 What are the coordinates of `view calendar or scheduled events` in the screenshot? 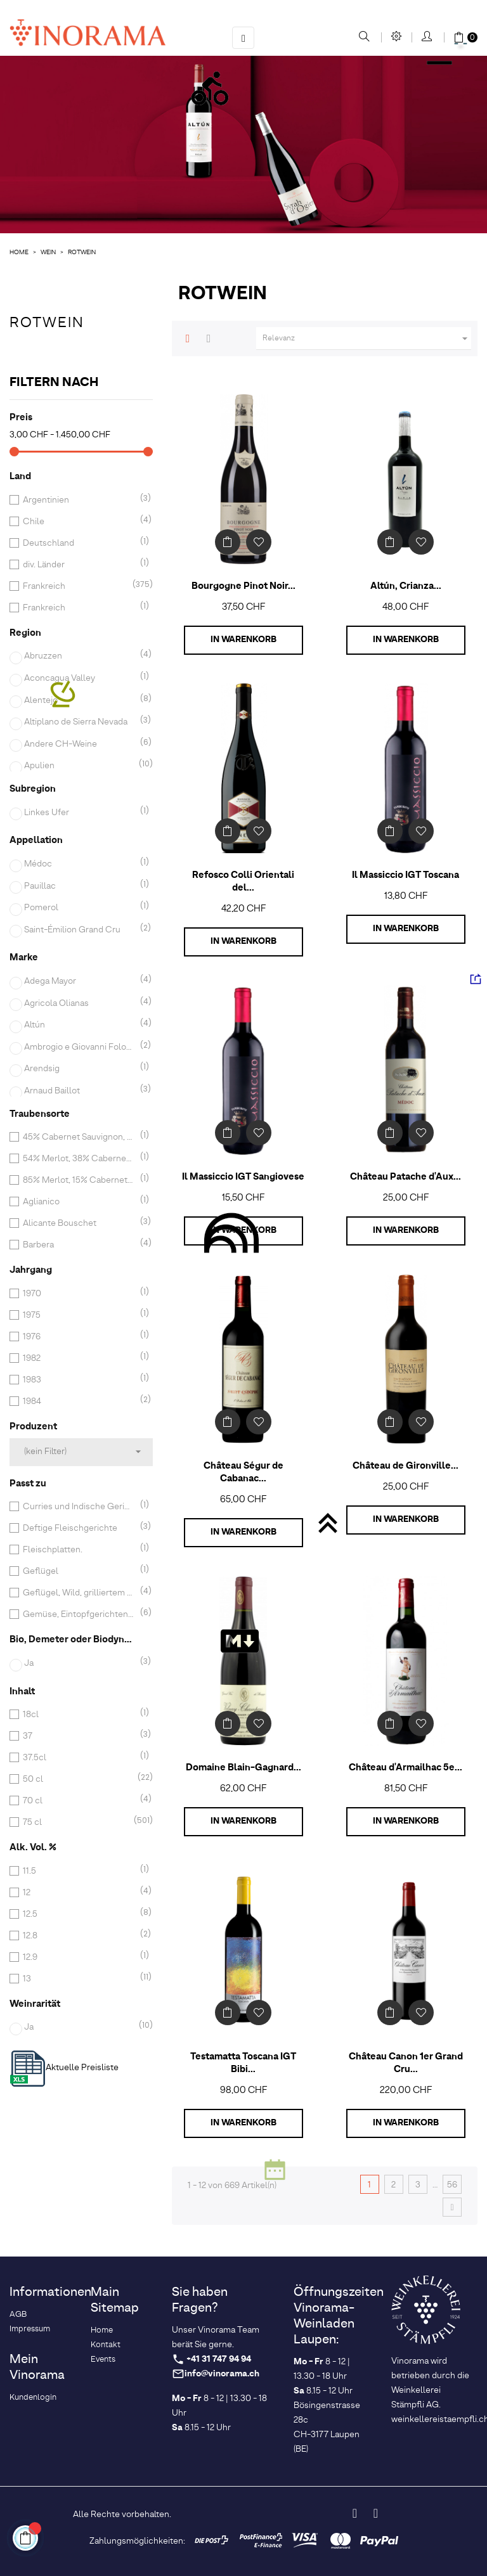 It's located at (275, 2170).